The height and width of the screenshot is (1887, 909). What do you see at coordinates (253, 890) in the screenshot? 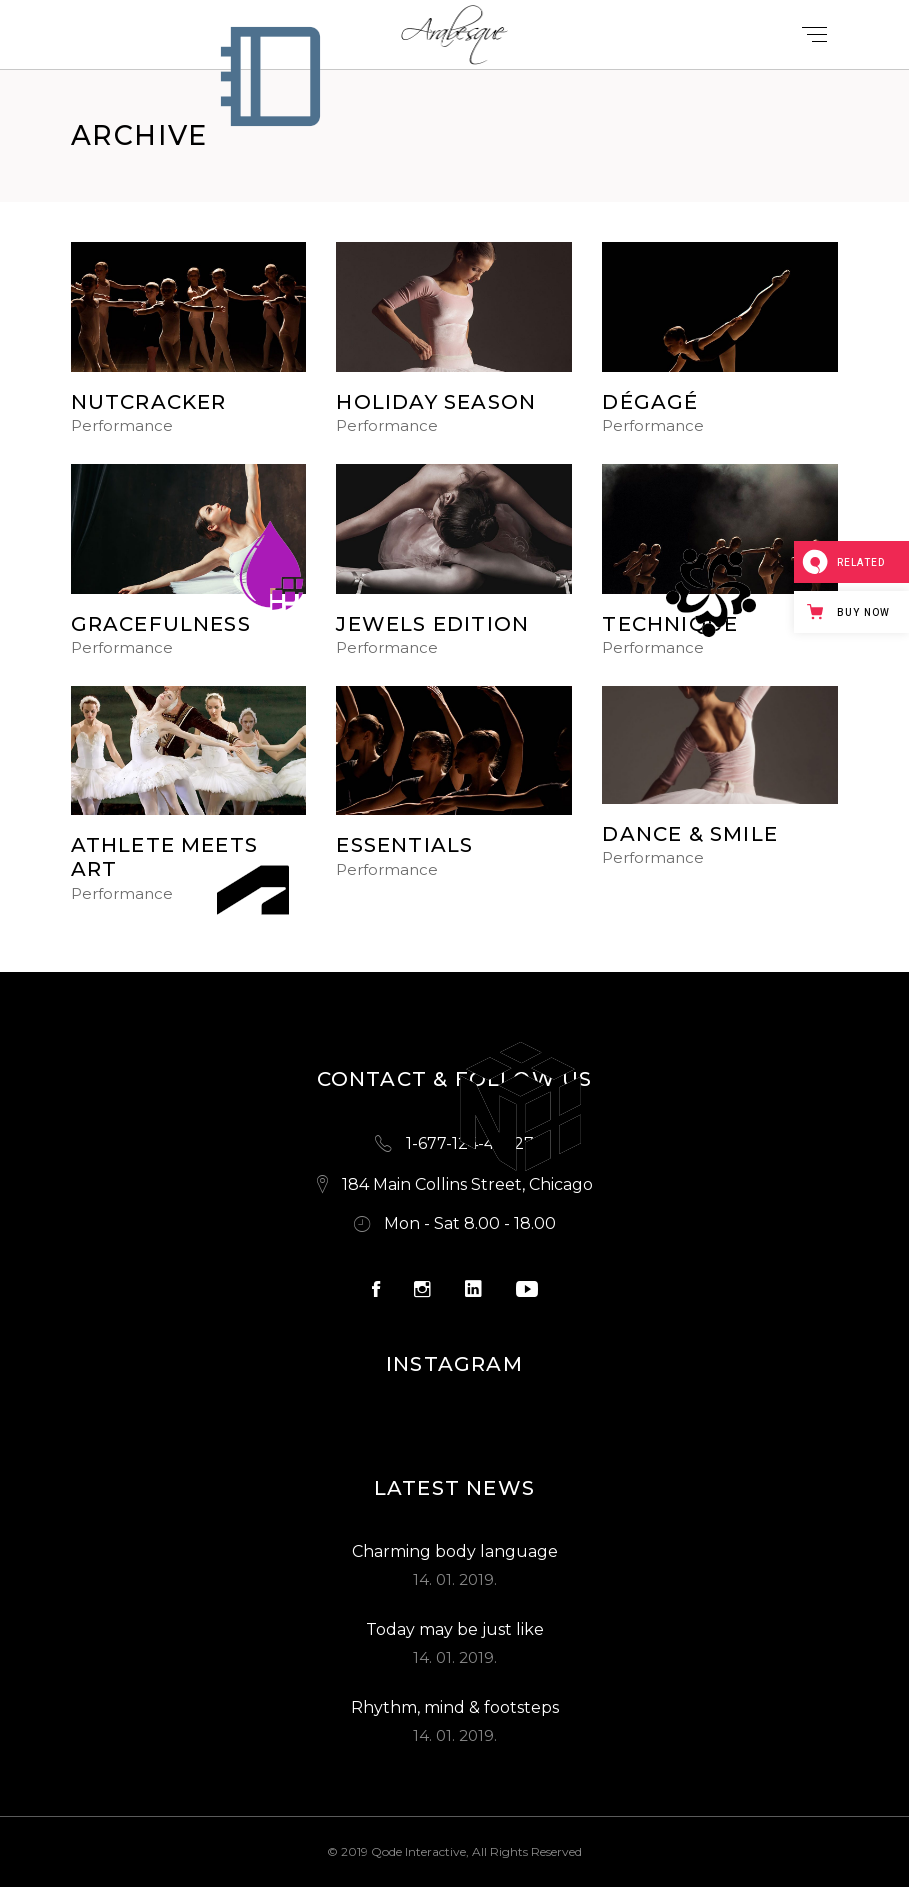
I see `autodesk logo` at bounding box center [253, 890].